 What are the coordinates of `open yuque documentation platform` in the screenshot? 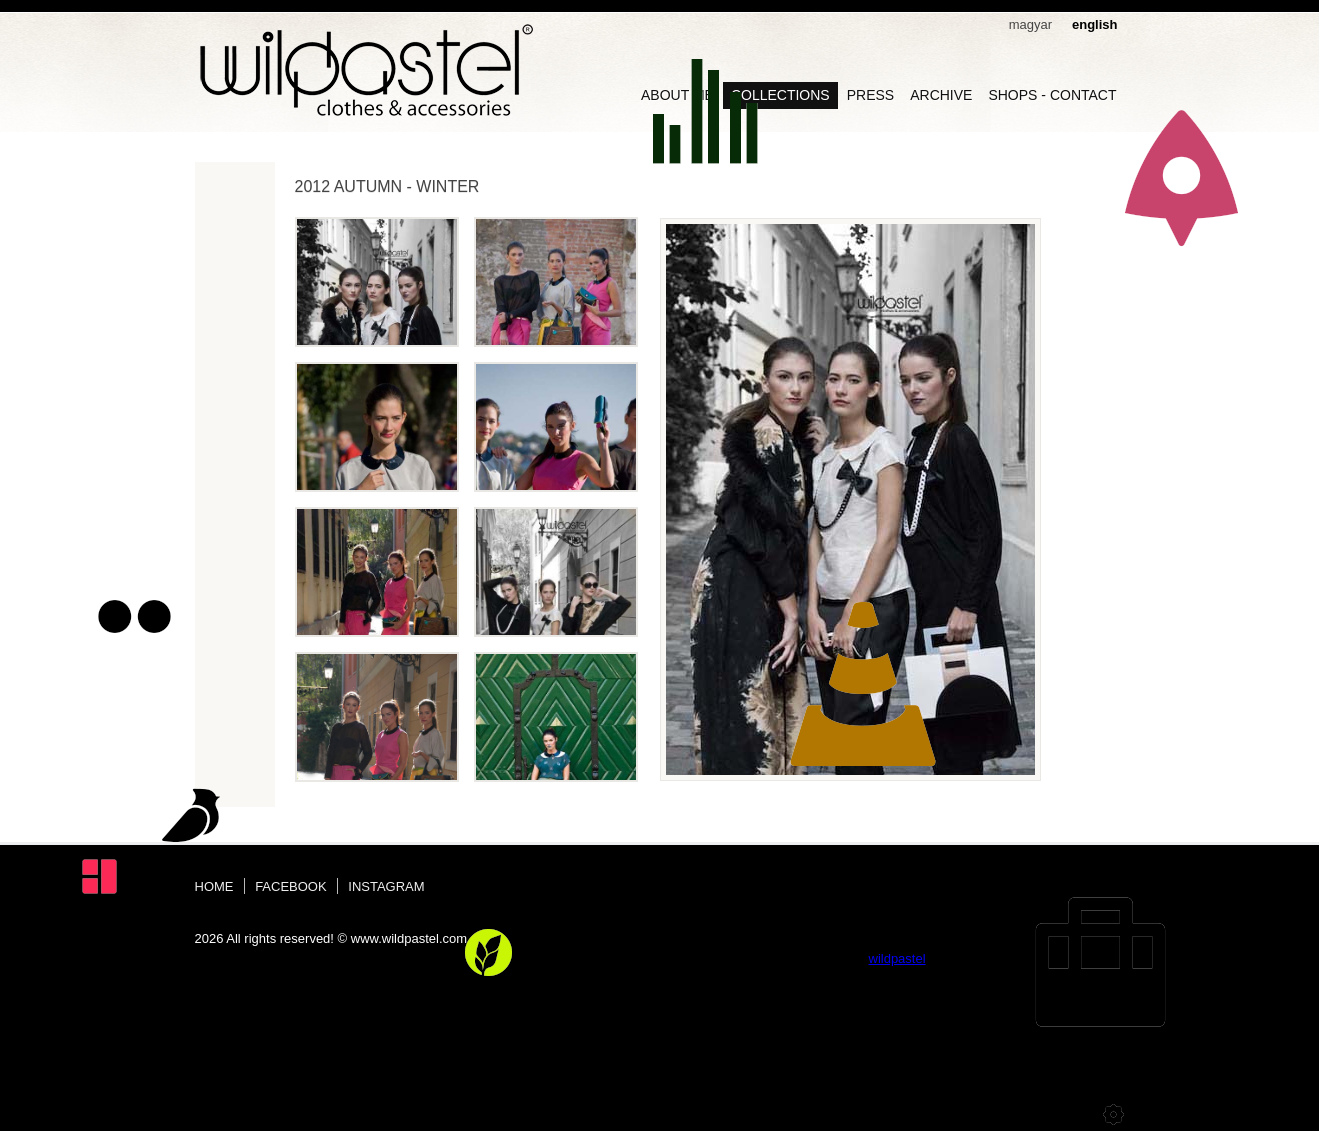 It's located at (191, 814).